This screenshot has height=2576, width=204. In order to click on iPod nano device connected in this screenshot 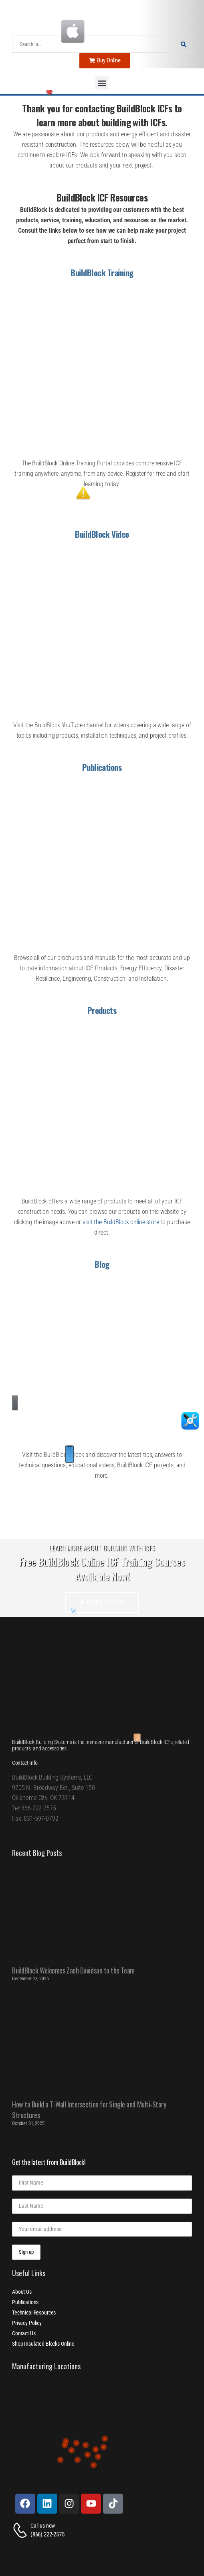, I will do `click(15, 1403)`.